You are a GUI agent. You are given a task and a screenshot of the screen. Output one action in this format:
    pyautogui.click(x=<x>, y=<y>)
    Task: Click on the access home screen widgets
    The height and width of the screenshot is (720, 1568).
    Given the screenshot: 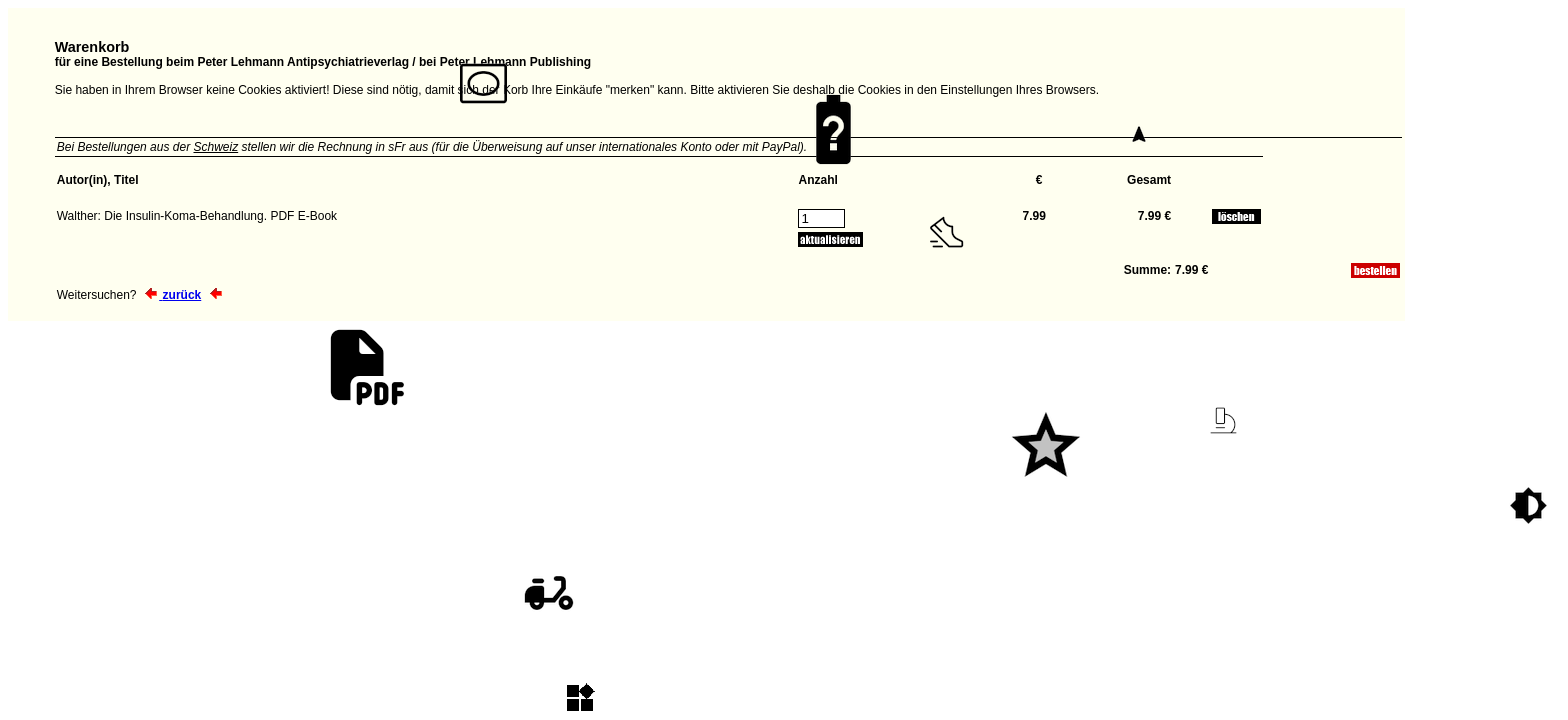 What is the action you would take?
    pyautogui.click(x=580, y=698)
    